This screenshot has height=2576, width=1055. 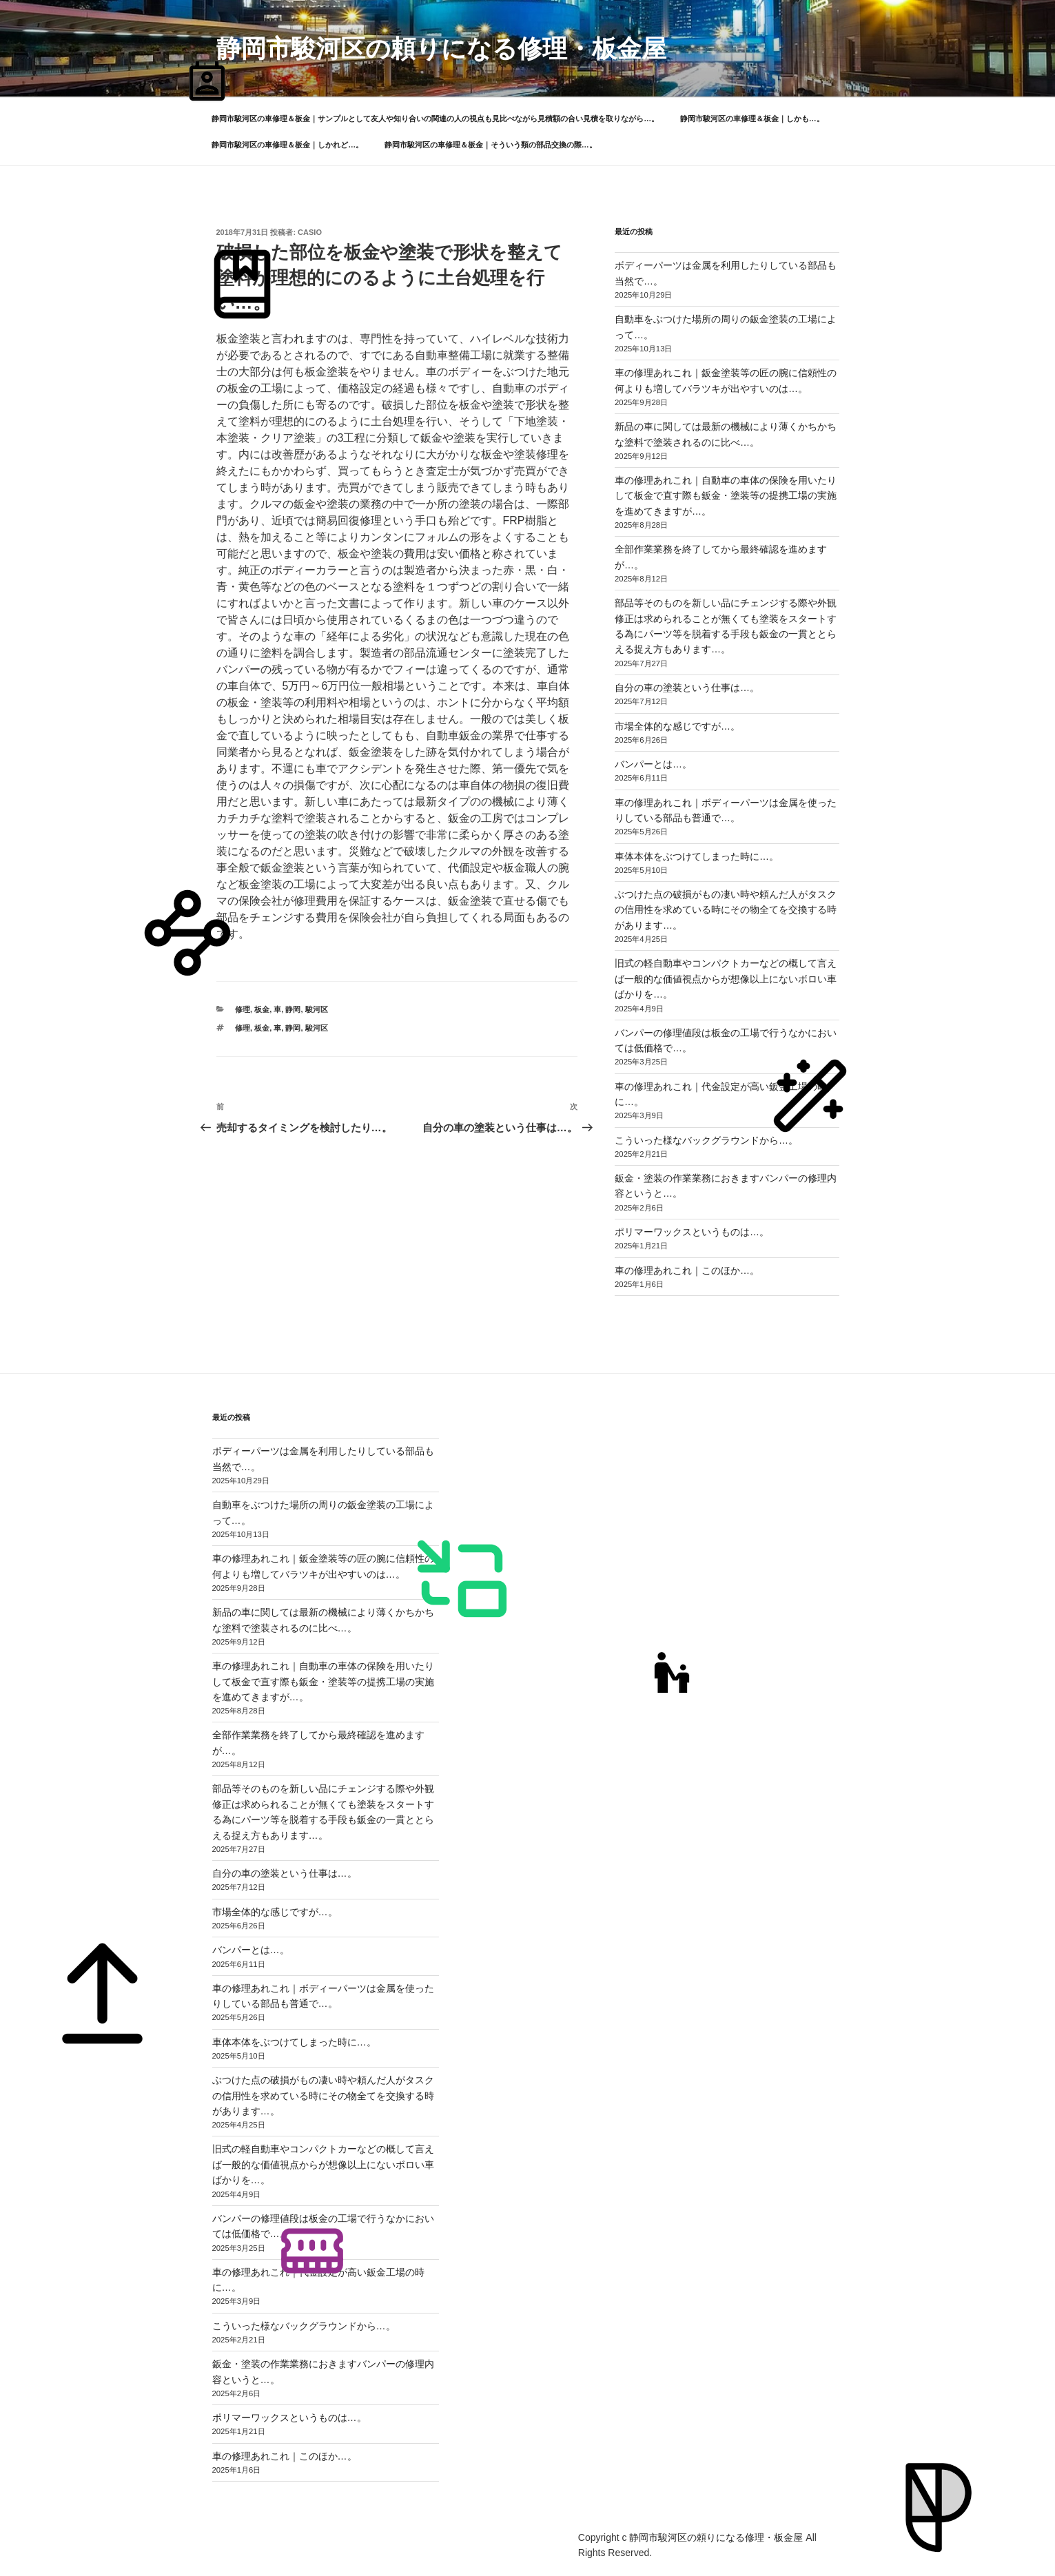 I want to click on view route waypoints or path nodes, so click(x=187, y=933).